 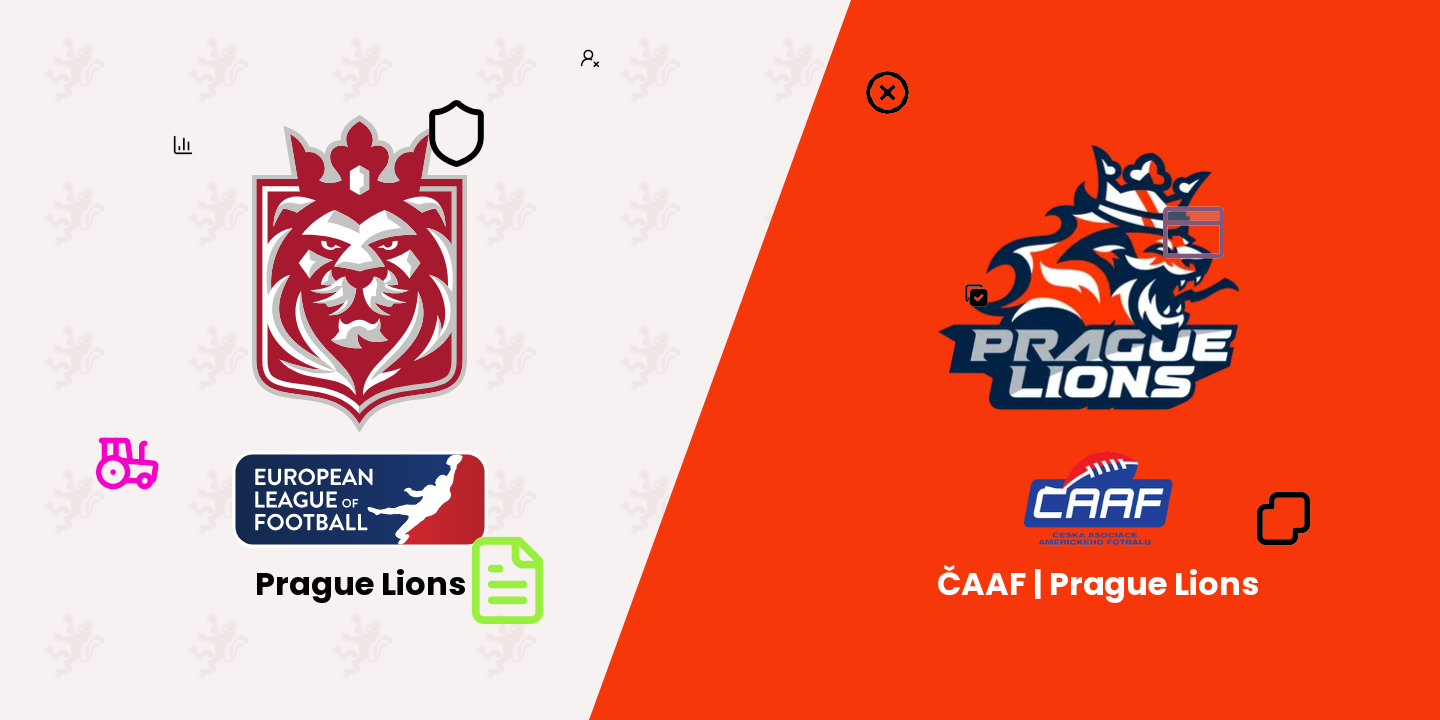 I want to click on dismiss or close a dialog, so click(x=887, y=92).